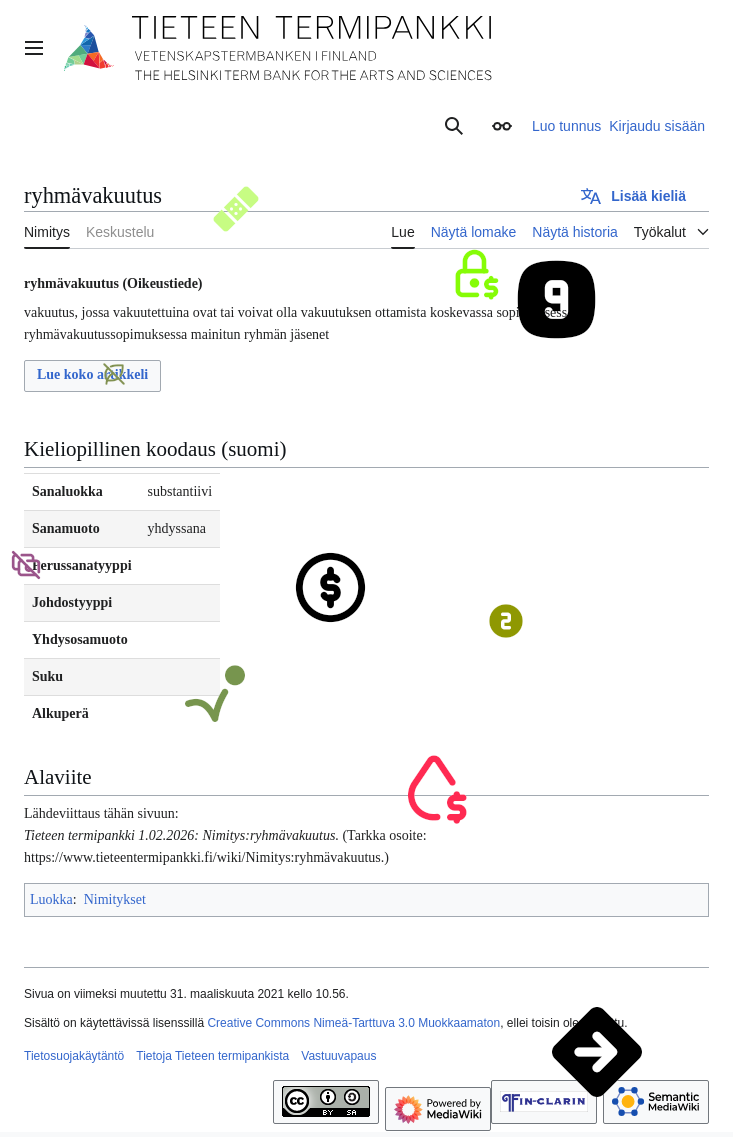 Image resolution: width=733 pixels, height=1137 pixels. What do you see at coordinates (114, 374) in the screenshot?
I see `disable eco mode or power saving` at bounding box center [114, 374].